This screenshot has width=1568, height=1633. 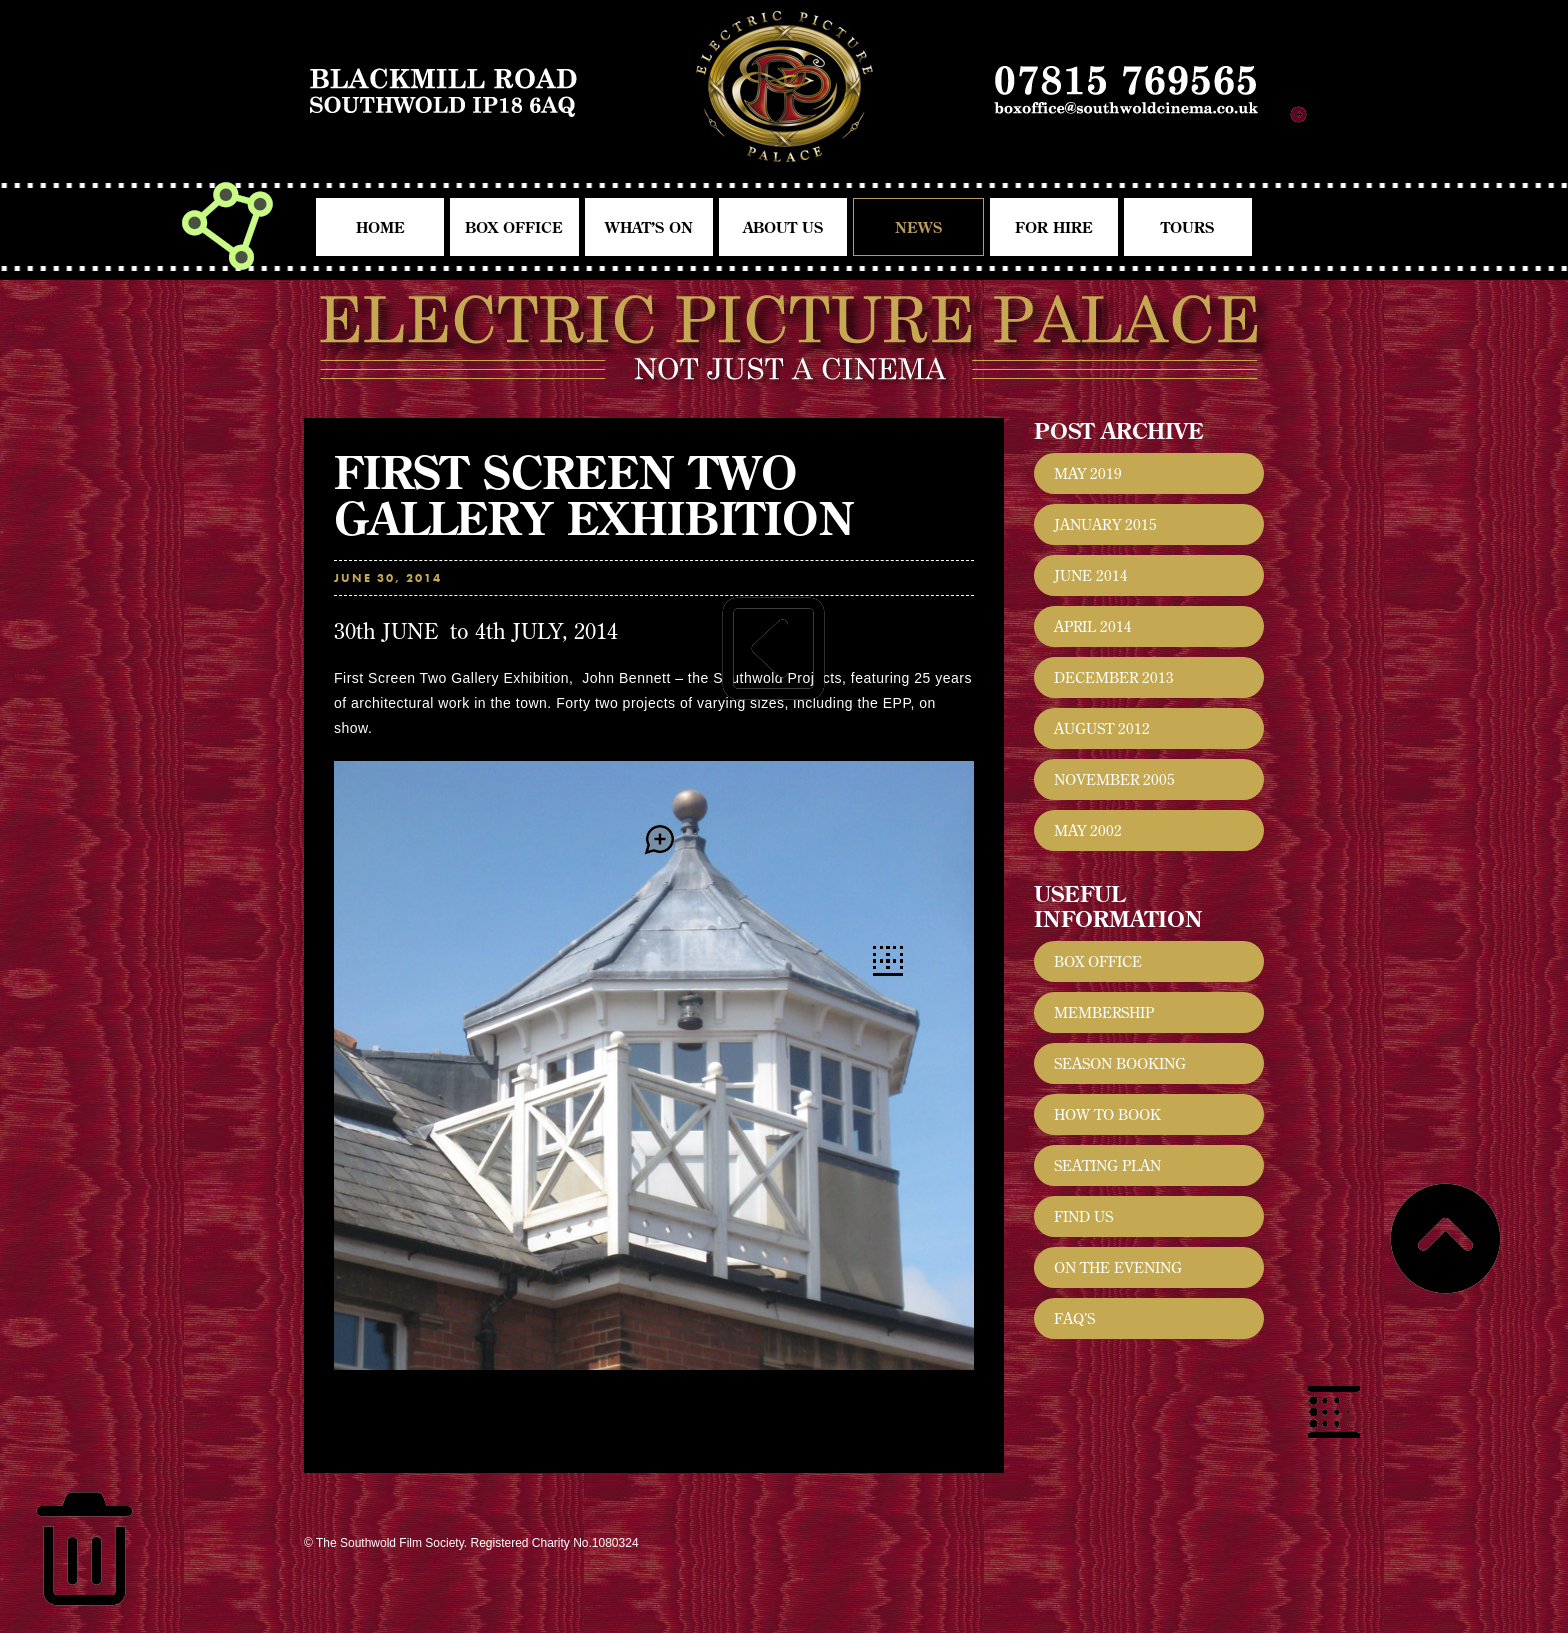 I want to click on create a polygon shape, so click(x=229, y=226).